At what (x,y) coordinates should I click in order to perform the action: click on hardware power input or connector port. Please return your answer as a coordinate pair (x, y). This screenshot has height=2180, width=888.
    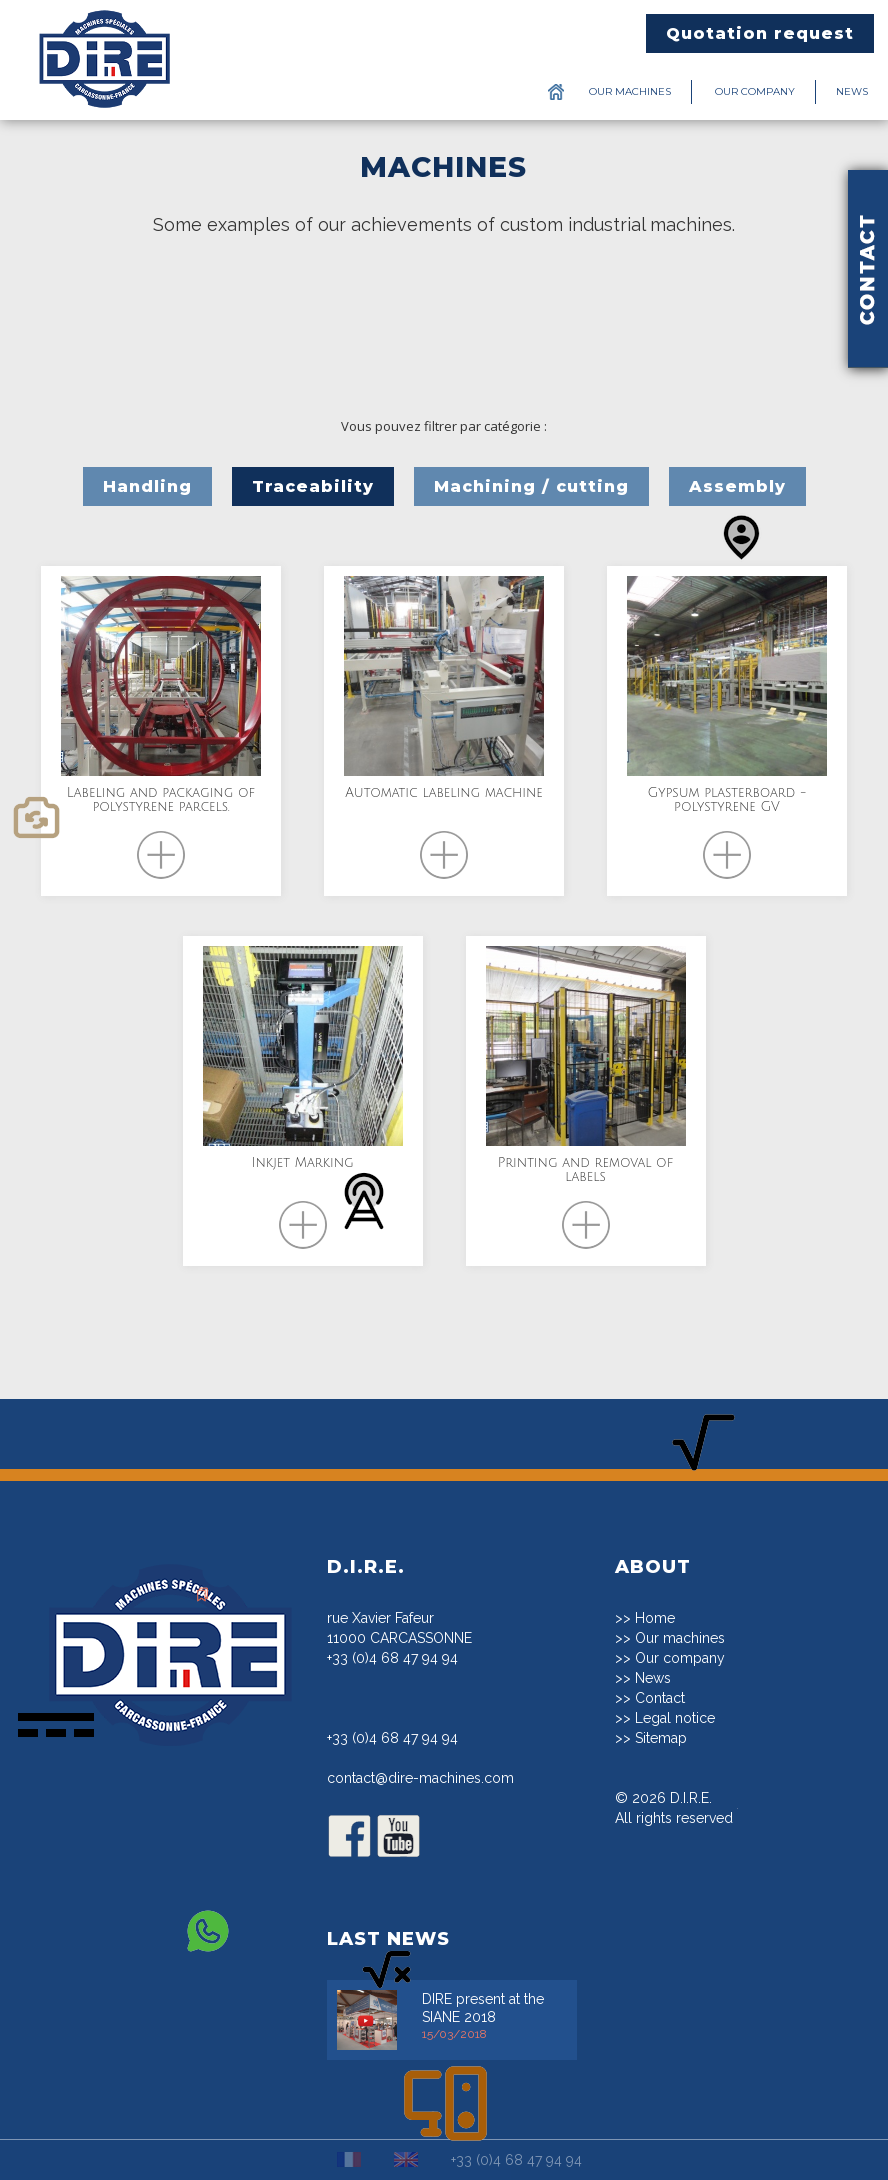
    Looking at the image, I should click on (58, 1725).